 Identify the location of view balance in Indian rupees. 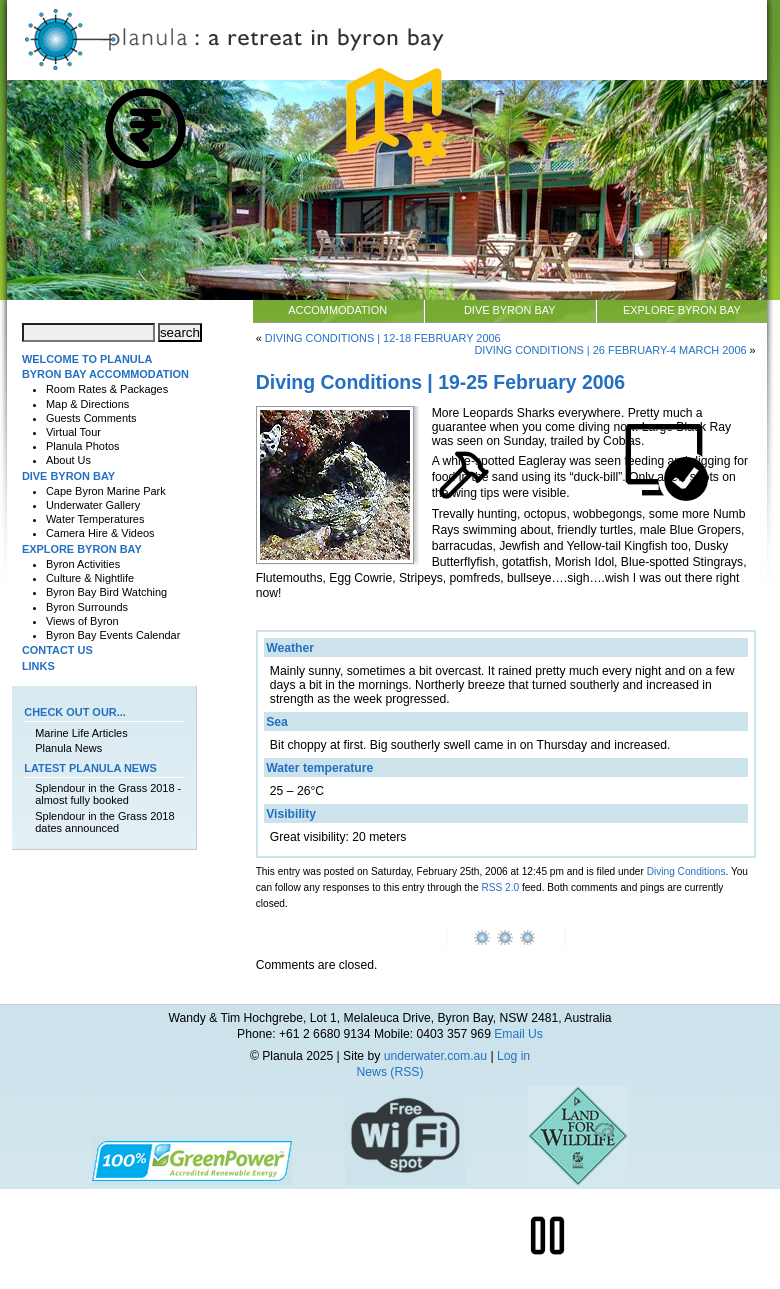
(145, 128).